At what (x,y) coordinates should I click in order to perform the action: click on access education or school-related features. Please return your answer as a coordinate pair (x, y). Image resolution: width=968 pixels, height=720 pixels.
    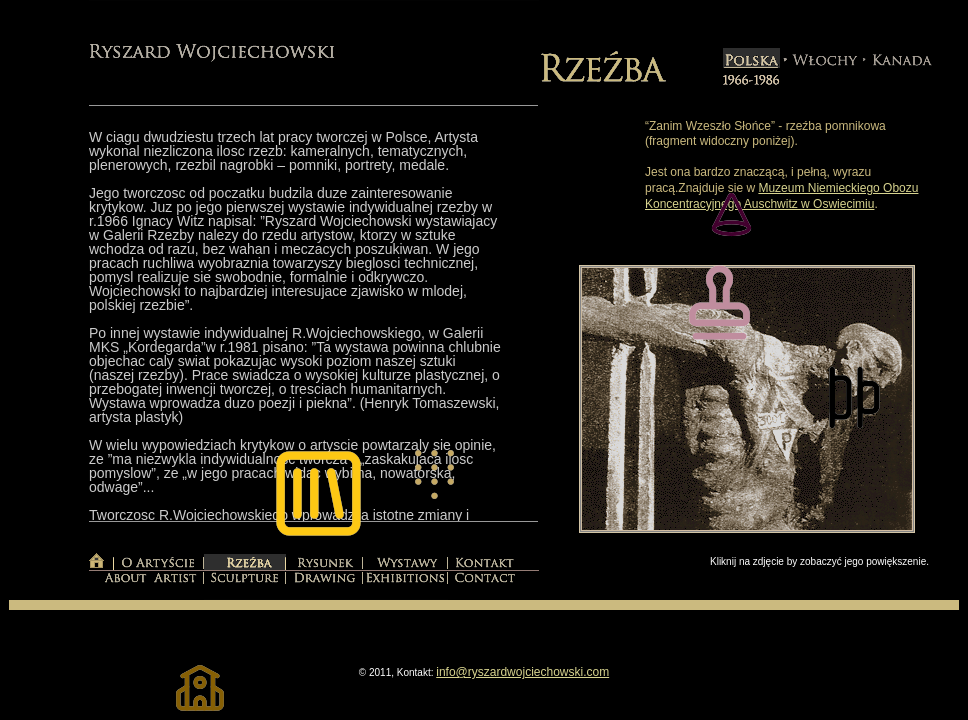
    Looking at the image, I should click on (200, 689).